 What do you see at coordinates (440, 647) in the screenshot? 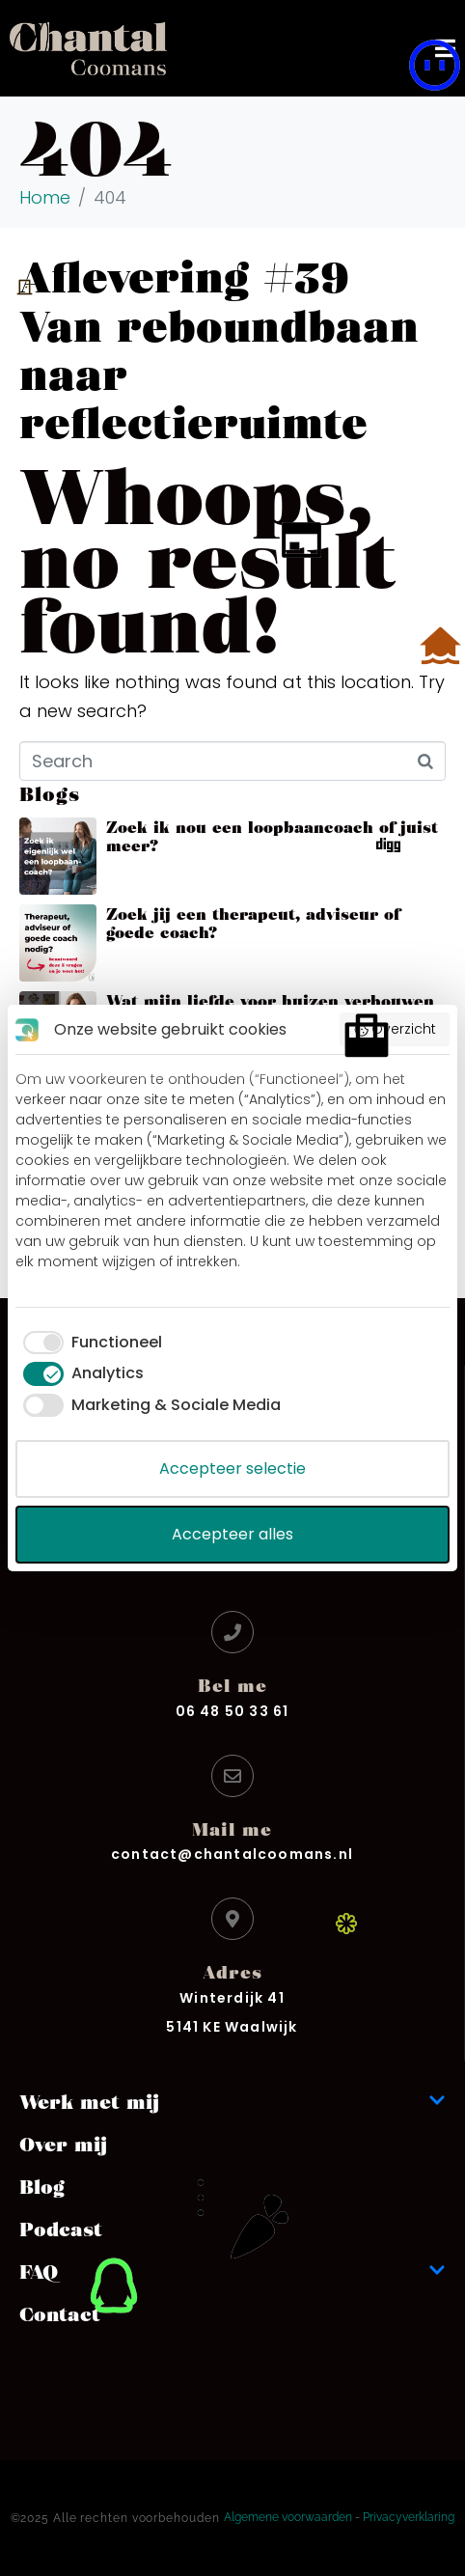
I see `indicates flood warning or alert` at bounding box center [440, 647].